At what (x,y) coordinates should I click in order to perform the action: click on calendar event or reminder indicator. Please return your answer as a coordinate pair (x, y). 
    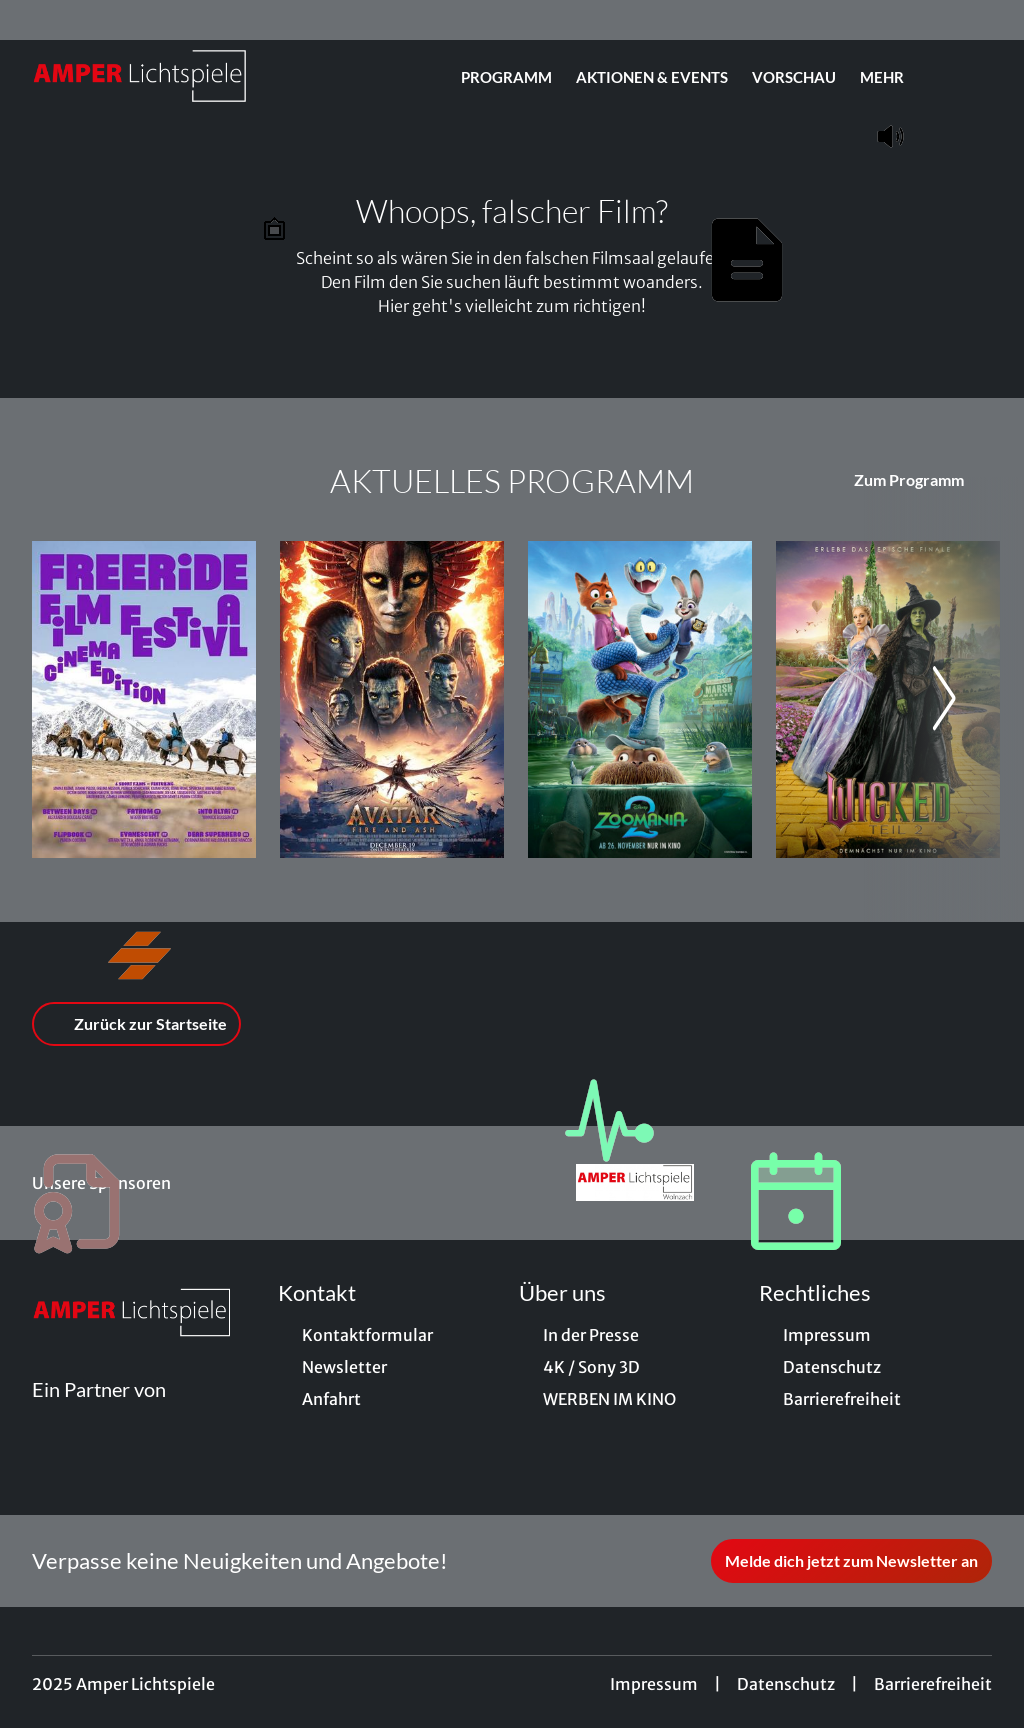
    Looking at the image, I should click on (796, 1205).